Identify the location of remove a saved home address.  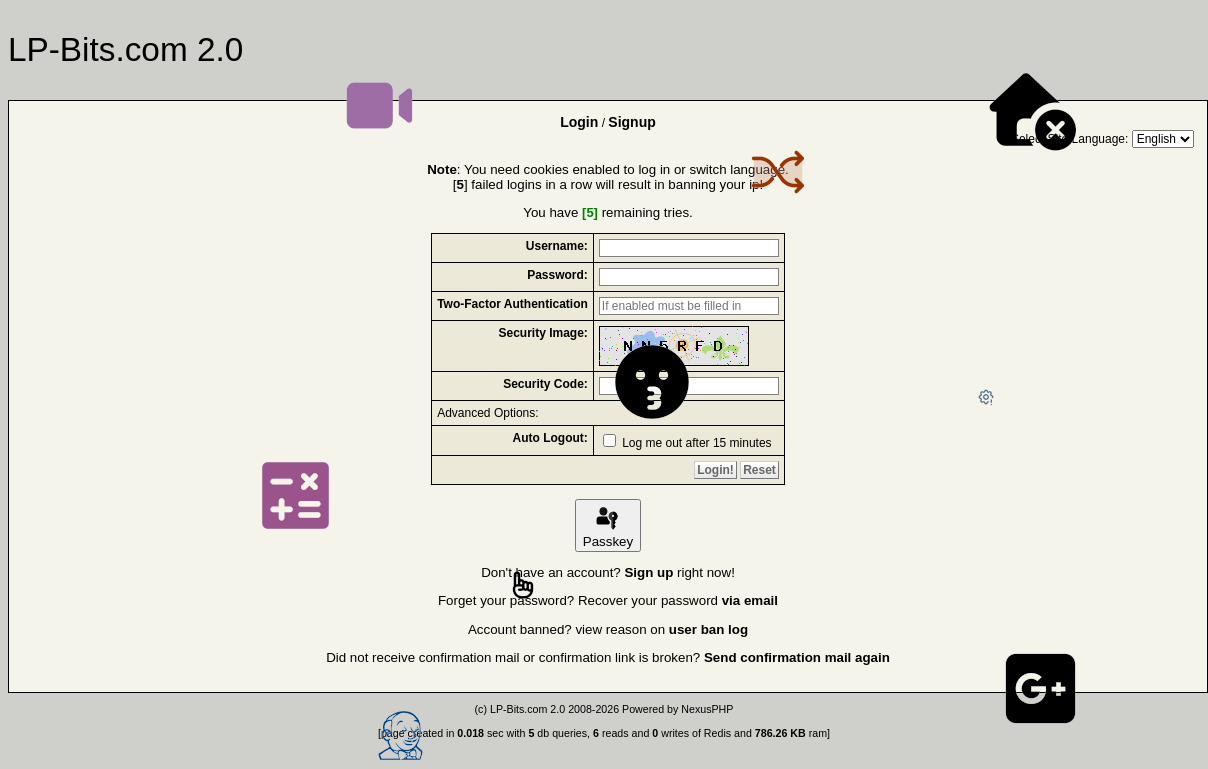
(1030, 109).